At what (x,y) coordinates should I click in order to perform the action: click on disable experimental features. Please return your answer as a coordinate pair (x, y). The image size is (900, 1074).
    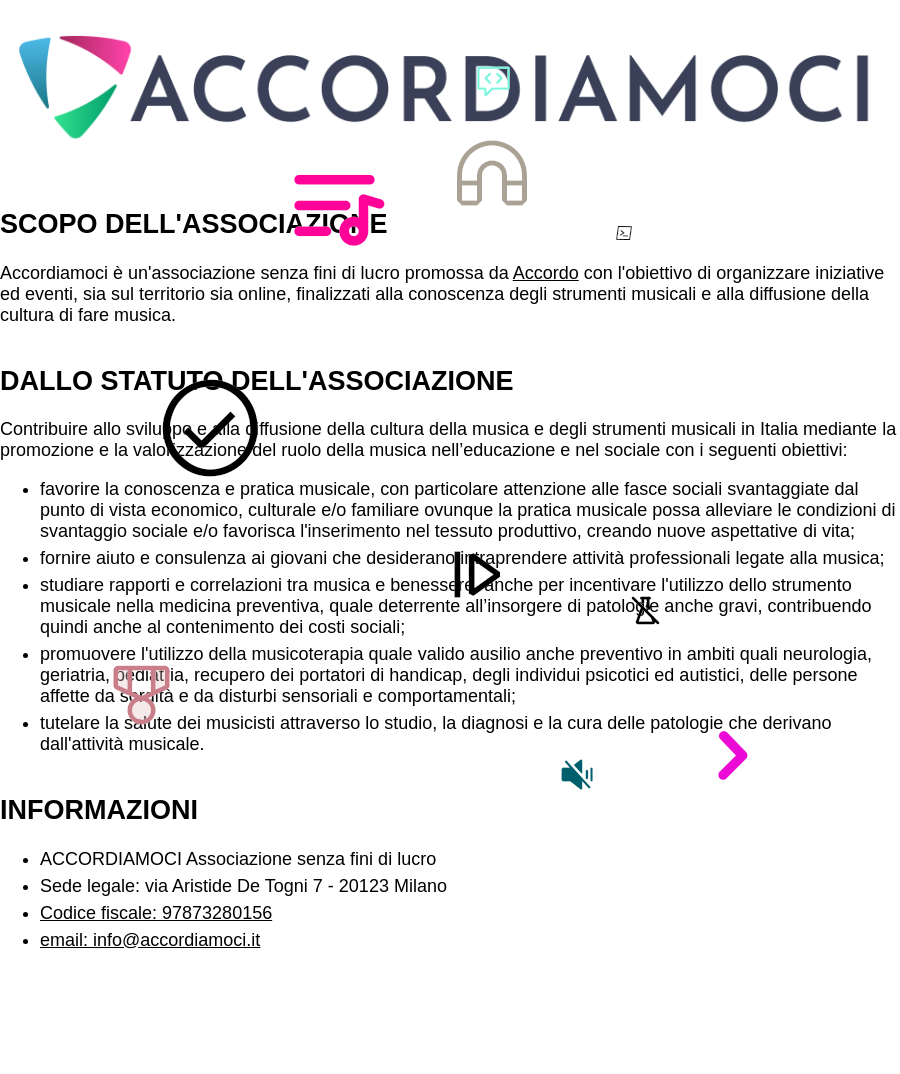
    Looking at the image, I should click on (645, 610).